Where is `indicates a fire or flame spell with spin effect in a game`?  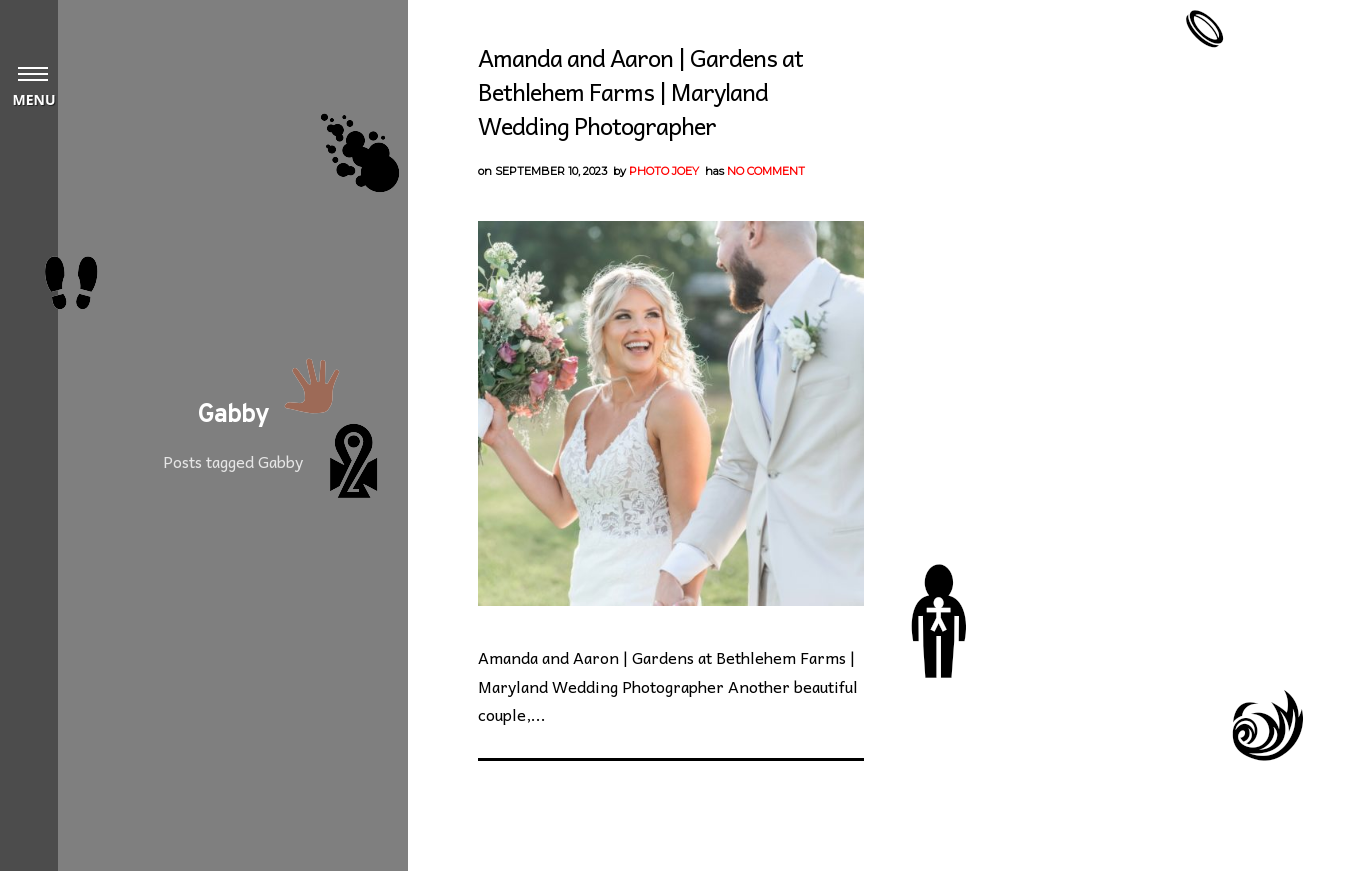
indicates a fire or flame spell with spin effect in a game is located at coordinates (1268, 725).